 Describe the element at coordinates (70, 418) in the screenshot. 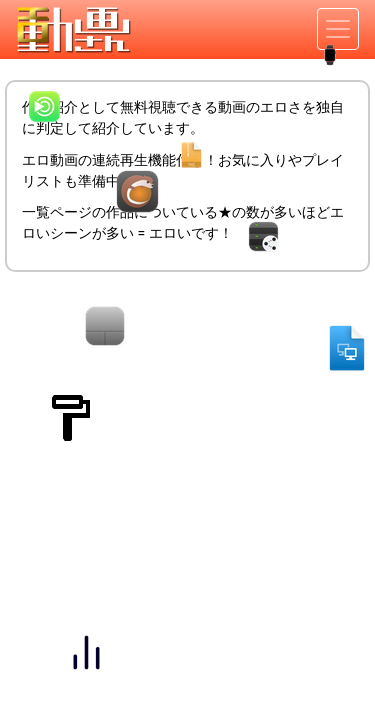

I see `apply formatting style to selected content` at that location.